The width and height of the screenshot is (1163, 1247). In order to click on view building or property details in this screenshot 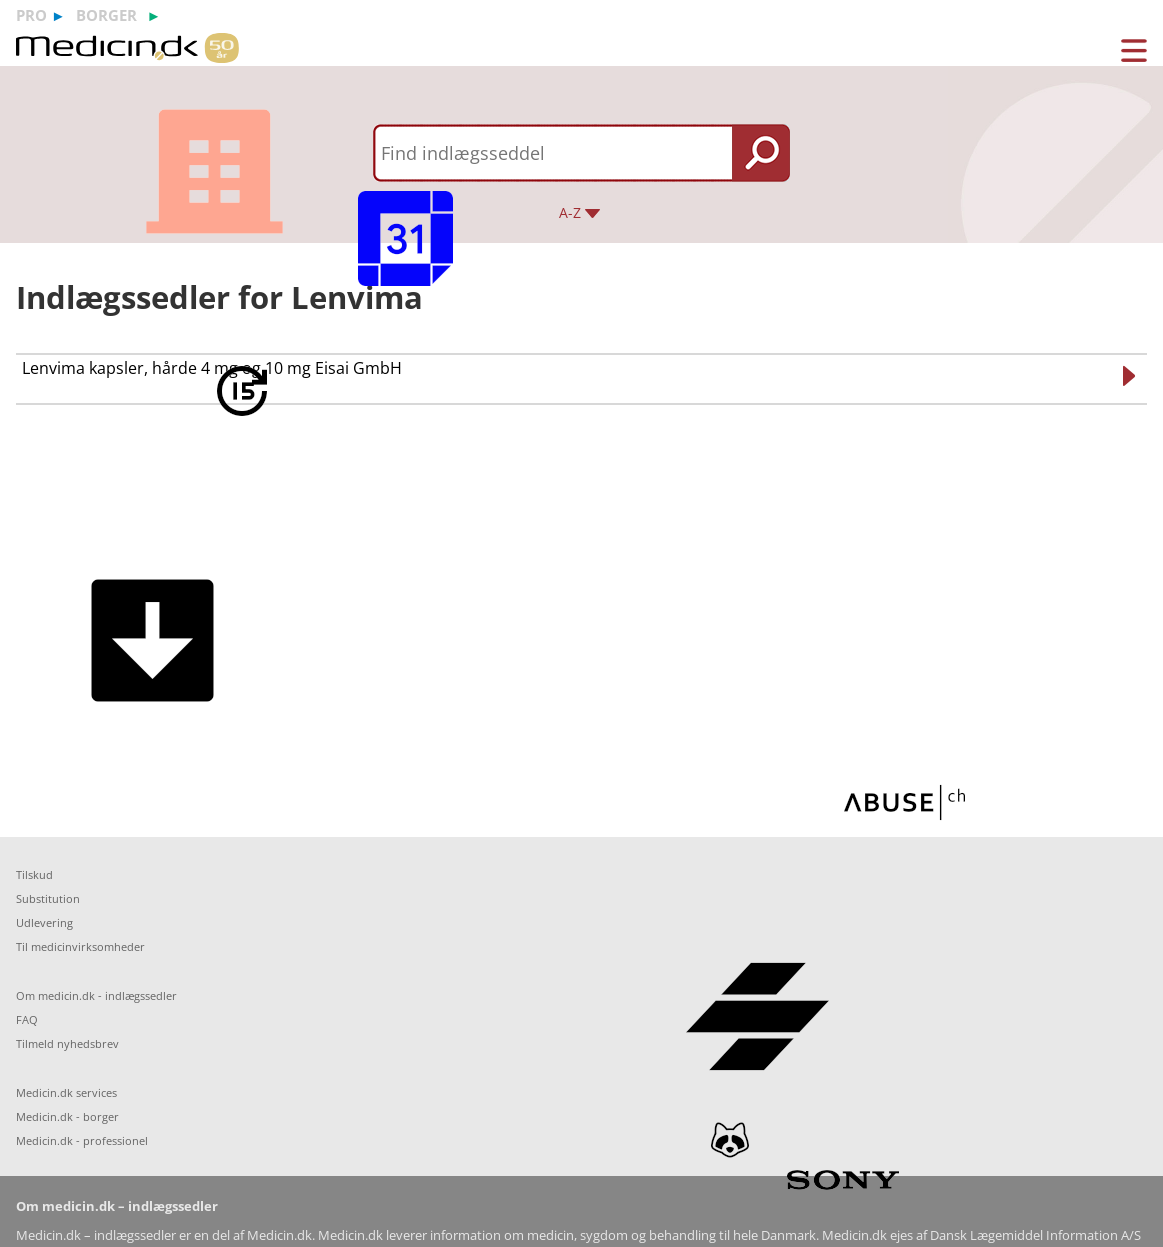, I will do `click(214, 171)`.